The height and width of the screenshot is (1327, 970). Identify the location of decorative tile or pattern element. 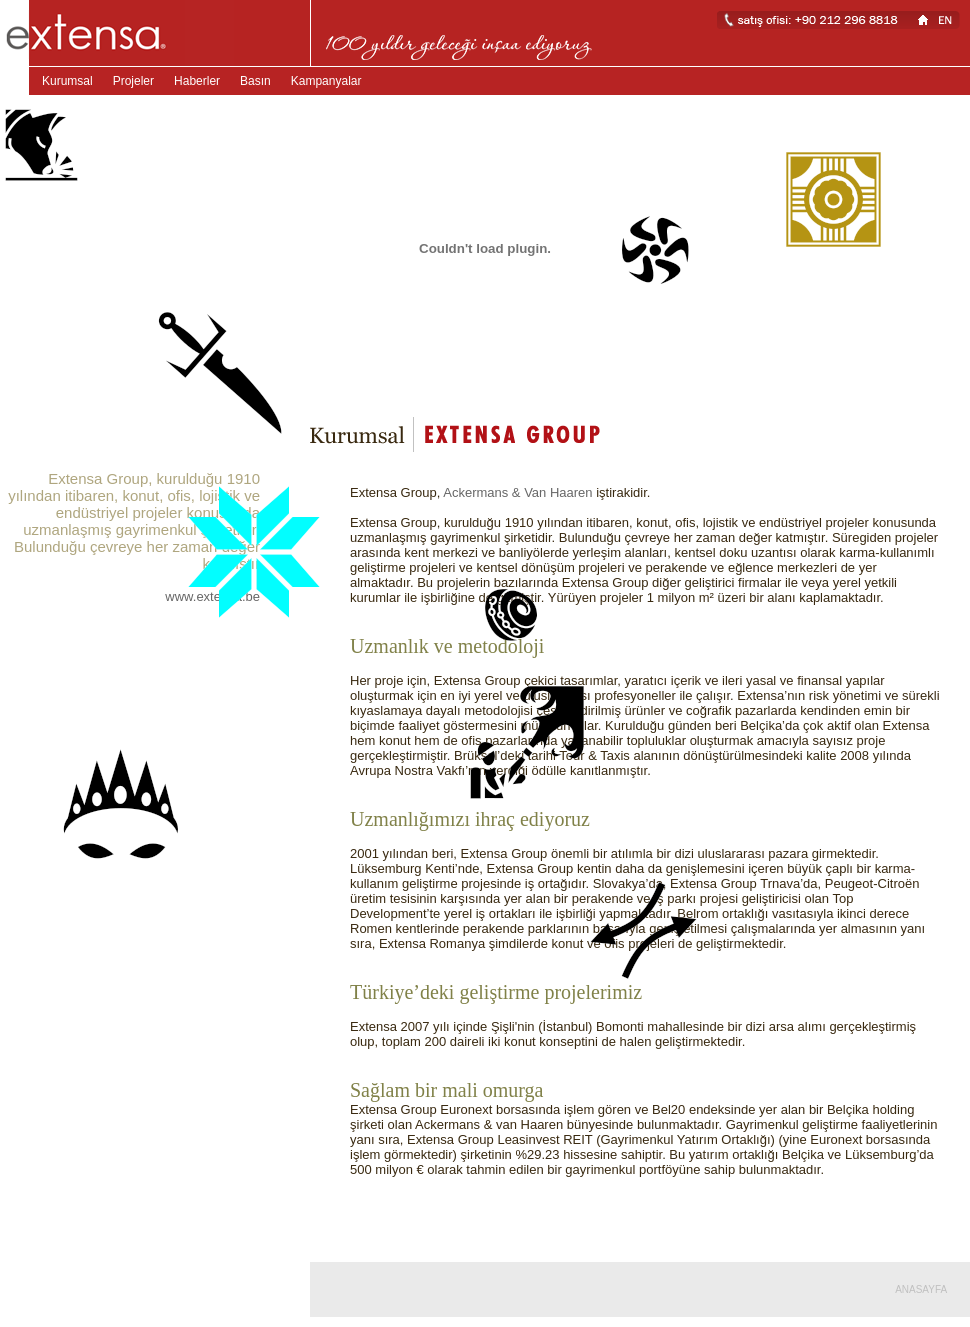
(833, 199).